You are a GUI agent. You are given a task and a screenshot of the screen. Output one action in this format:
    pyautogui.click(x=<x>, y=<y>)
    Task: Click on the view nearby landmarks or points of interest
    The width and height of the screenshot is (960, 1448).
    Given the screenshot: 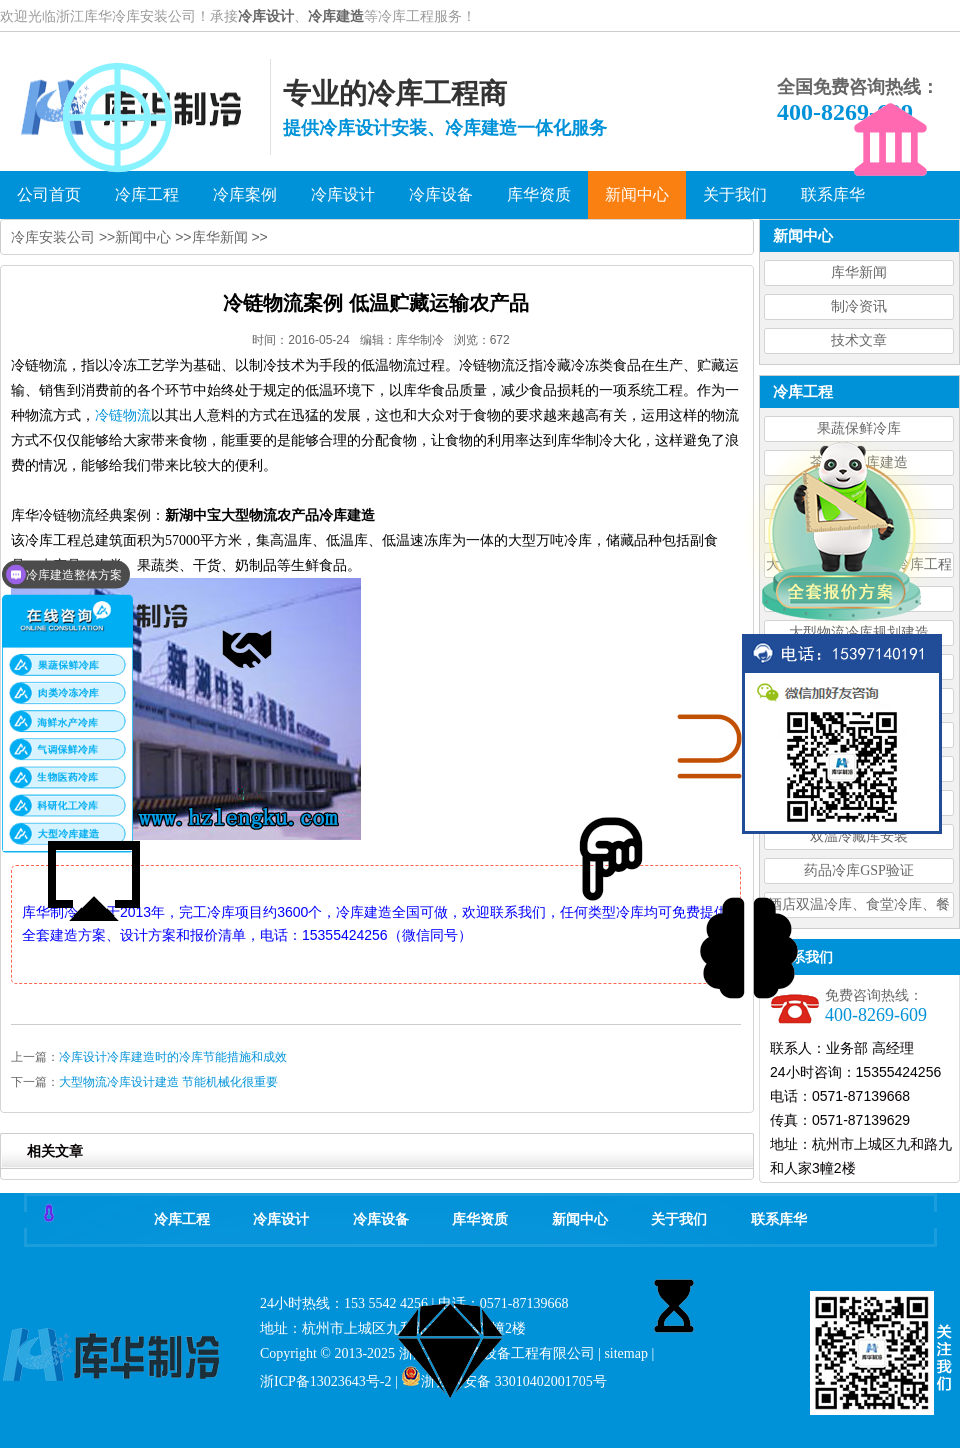 What is the action you would take?
    pyautogui.click(x=890, y=139)
    